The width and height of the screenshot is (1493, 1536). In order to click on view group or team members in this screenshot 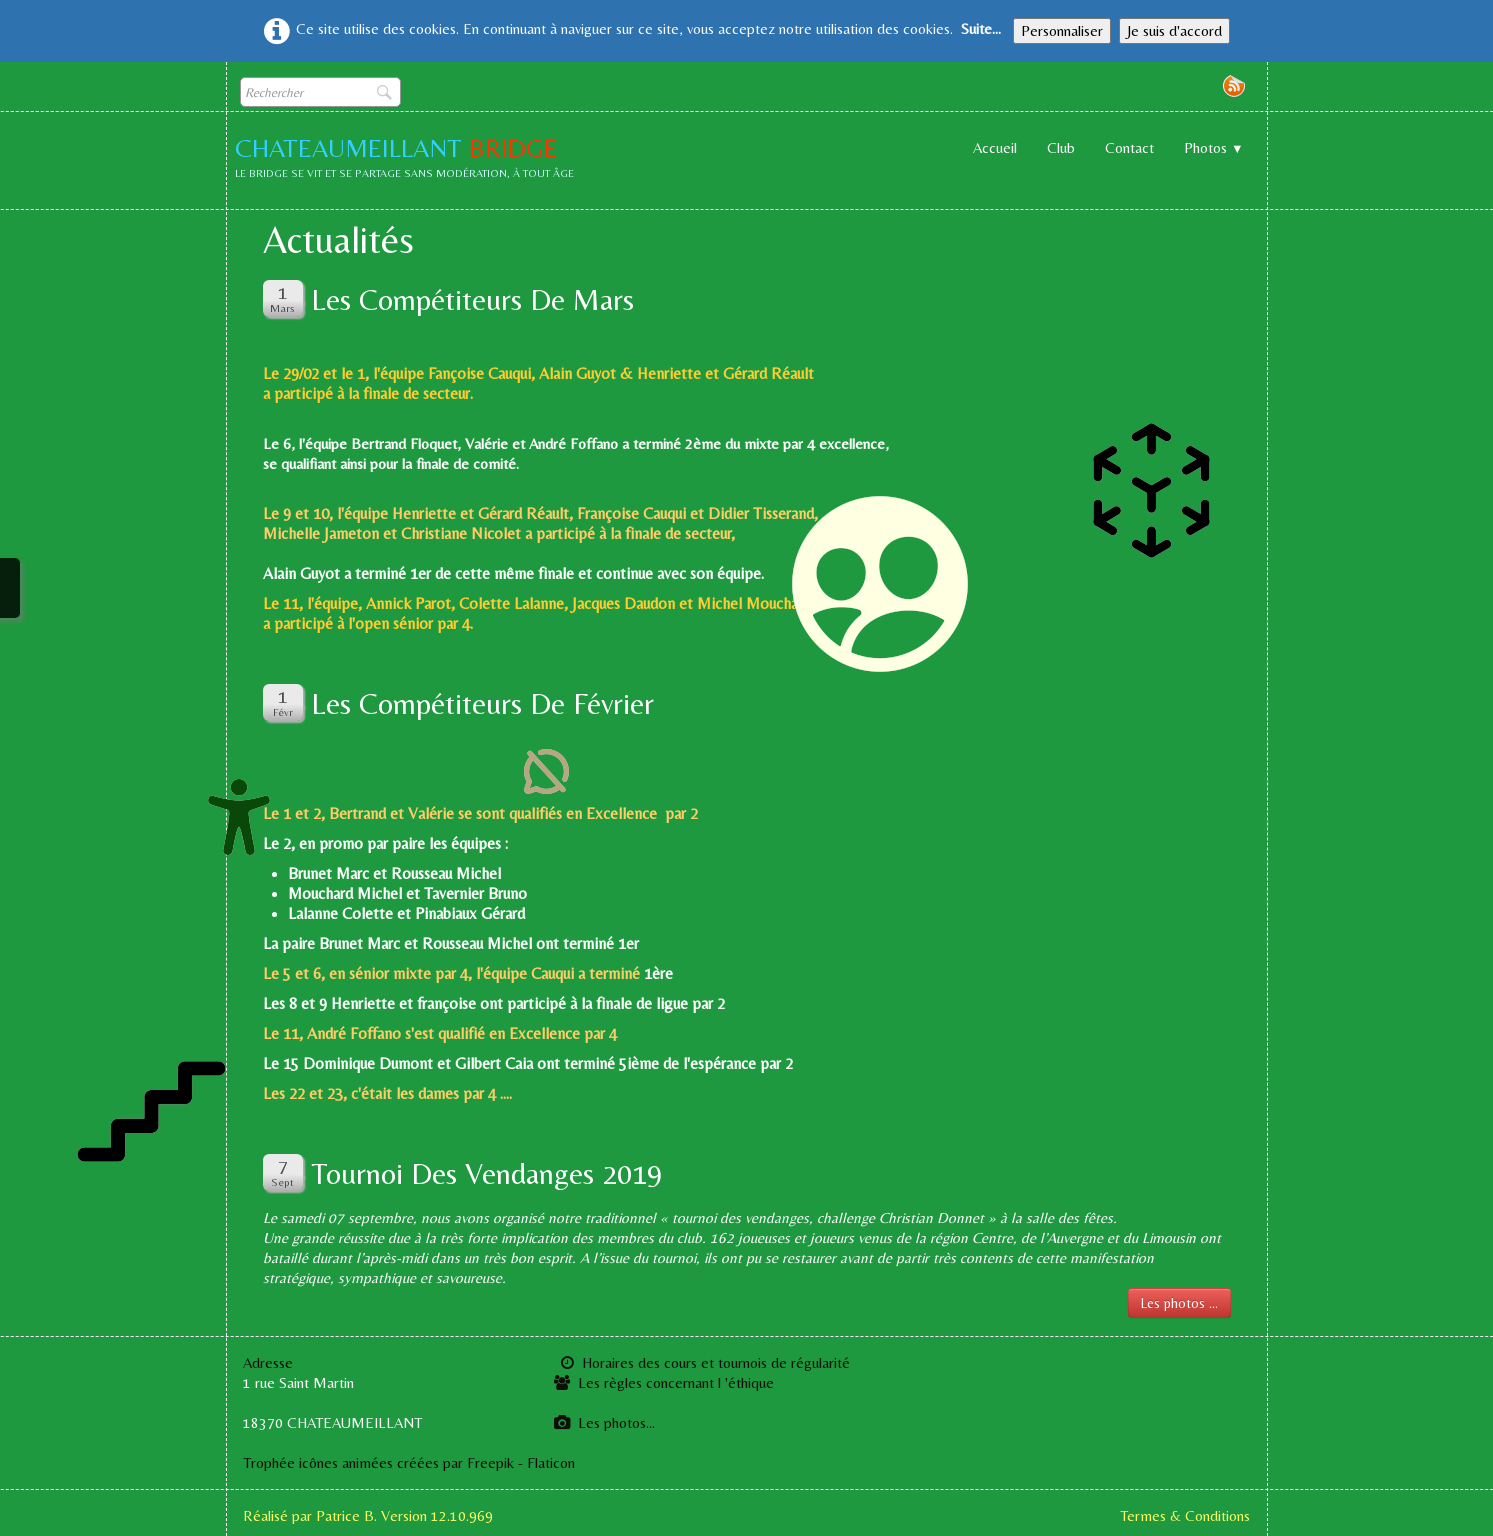, I will do `click(880, 584)`.